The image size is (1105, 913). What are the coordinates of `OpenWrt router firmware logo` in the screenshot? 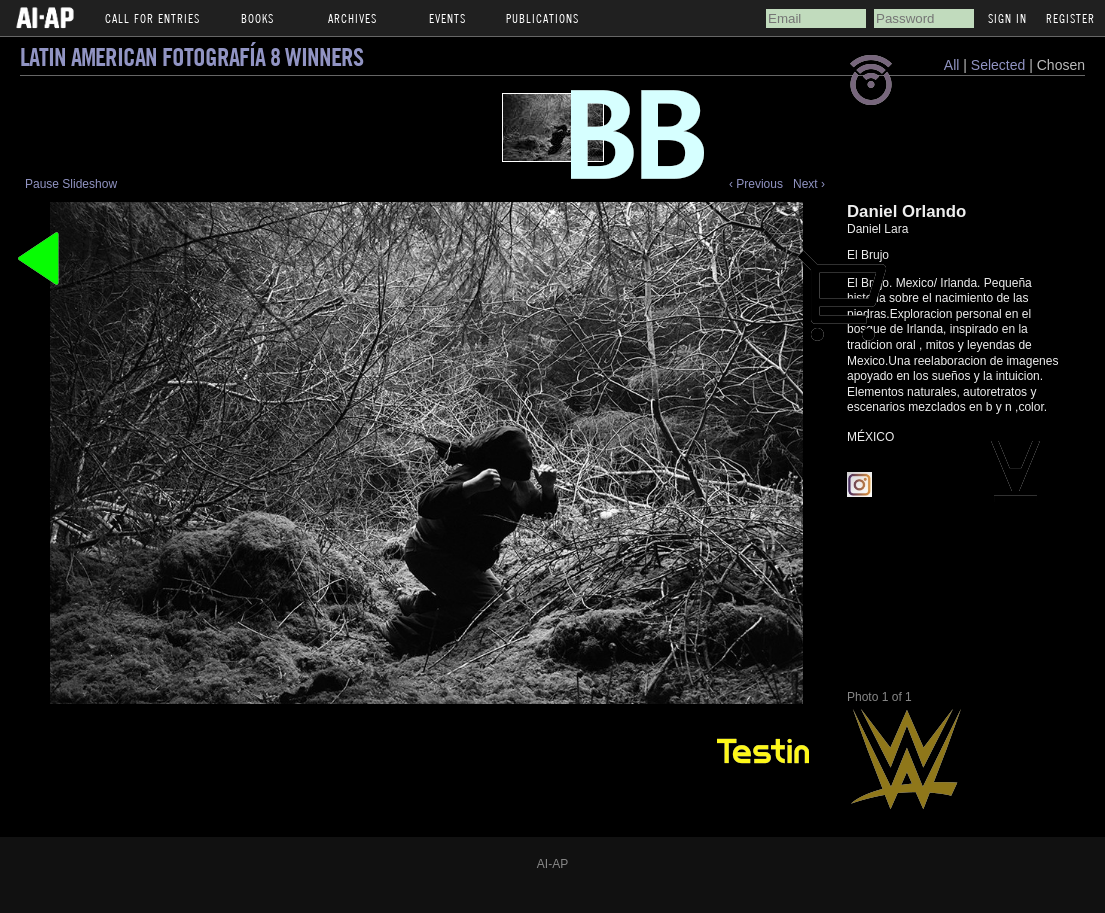 It's located at (871, 80).